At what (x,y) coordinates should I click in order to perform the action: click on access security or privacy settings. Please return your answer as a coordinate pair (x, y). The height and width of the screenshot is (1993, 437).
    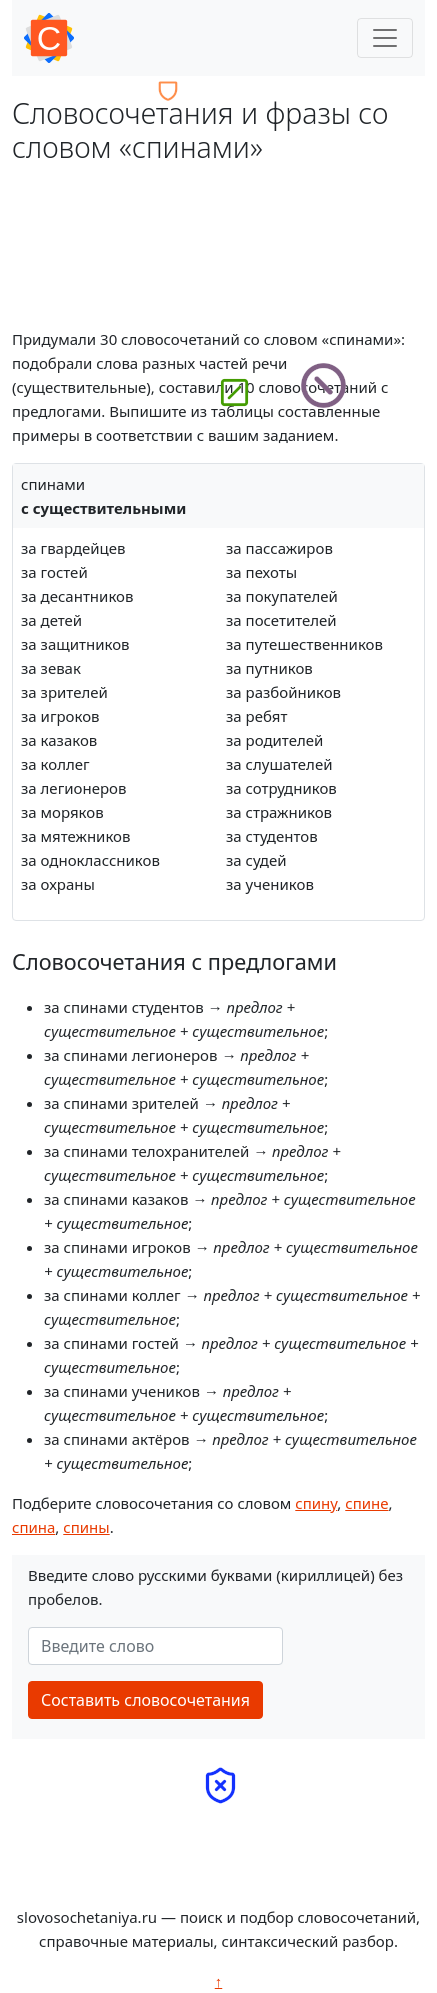
    Looking at the image, I should click on (168, 90).